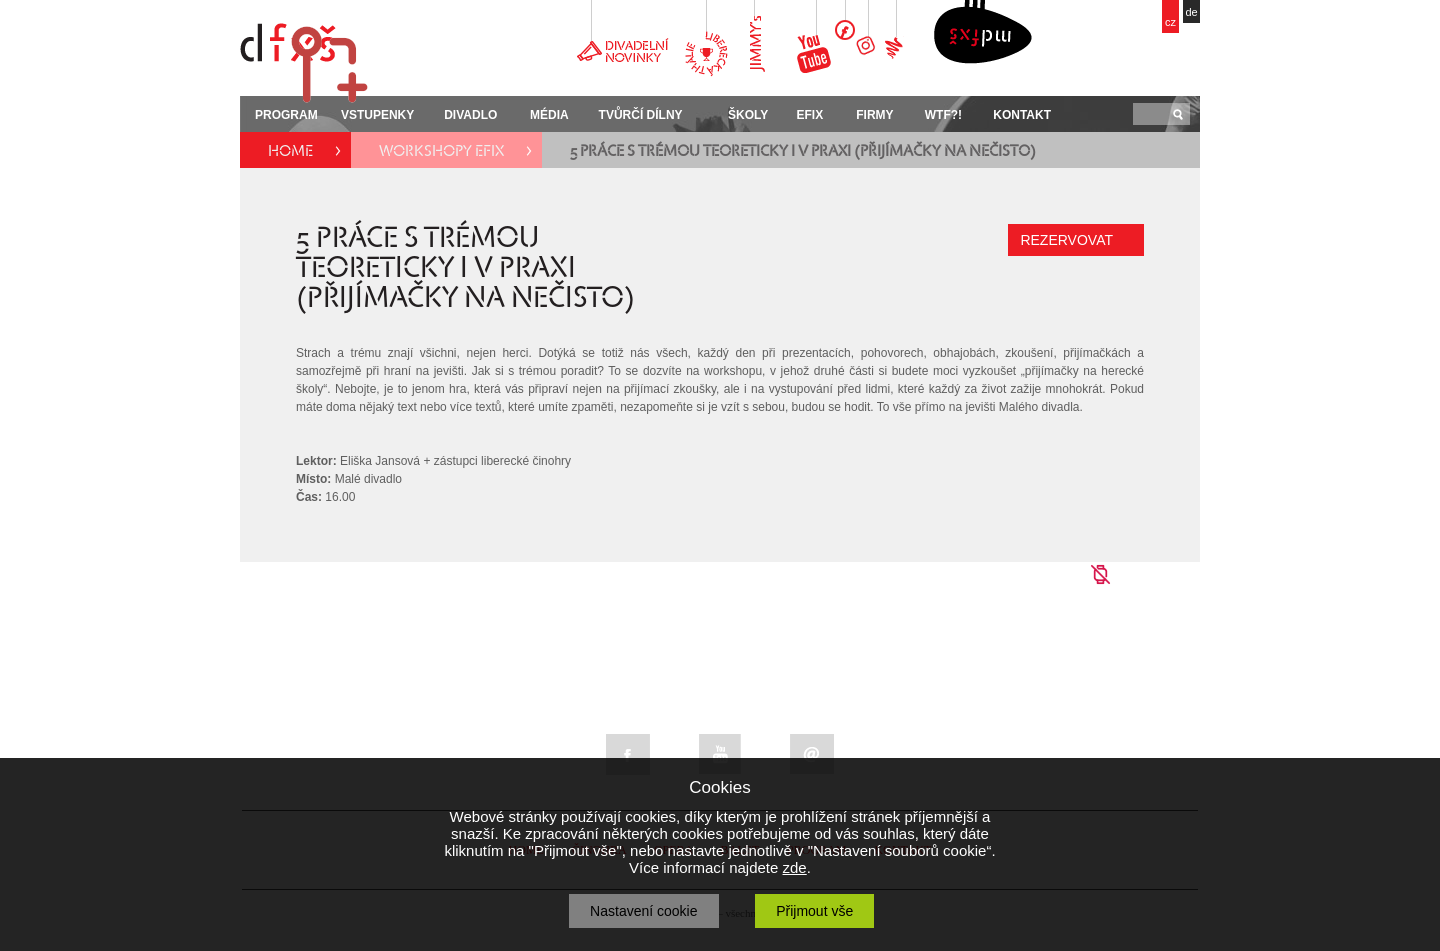 Image resolution: width=1440 pixels, height=951 pixels. Describe the element at coordinates (329, 64) in the screenshot. I see `create a new pull request` at that location.